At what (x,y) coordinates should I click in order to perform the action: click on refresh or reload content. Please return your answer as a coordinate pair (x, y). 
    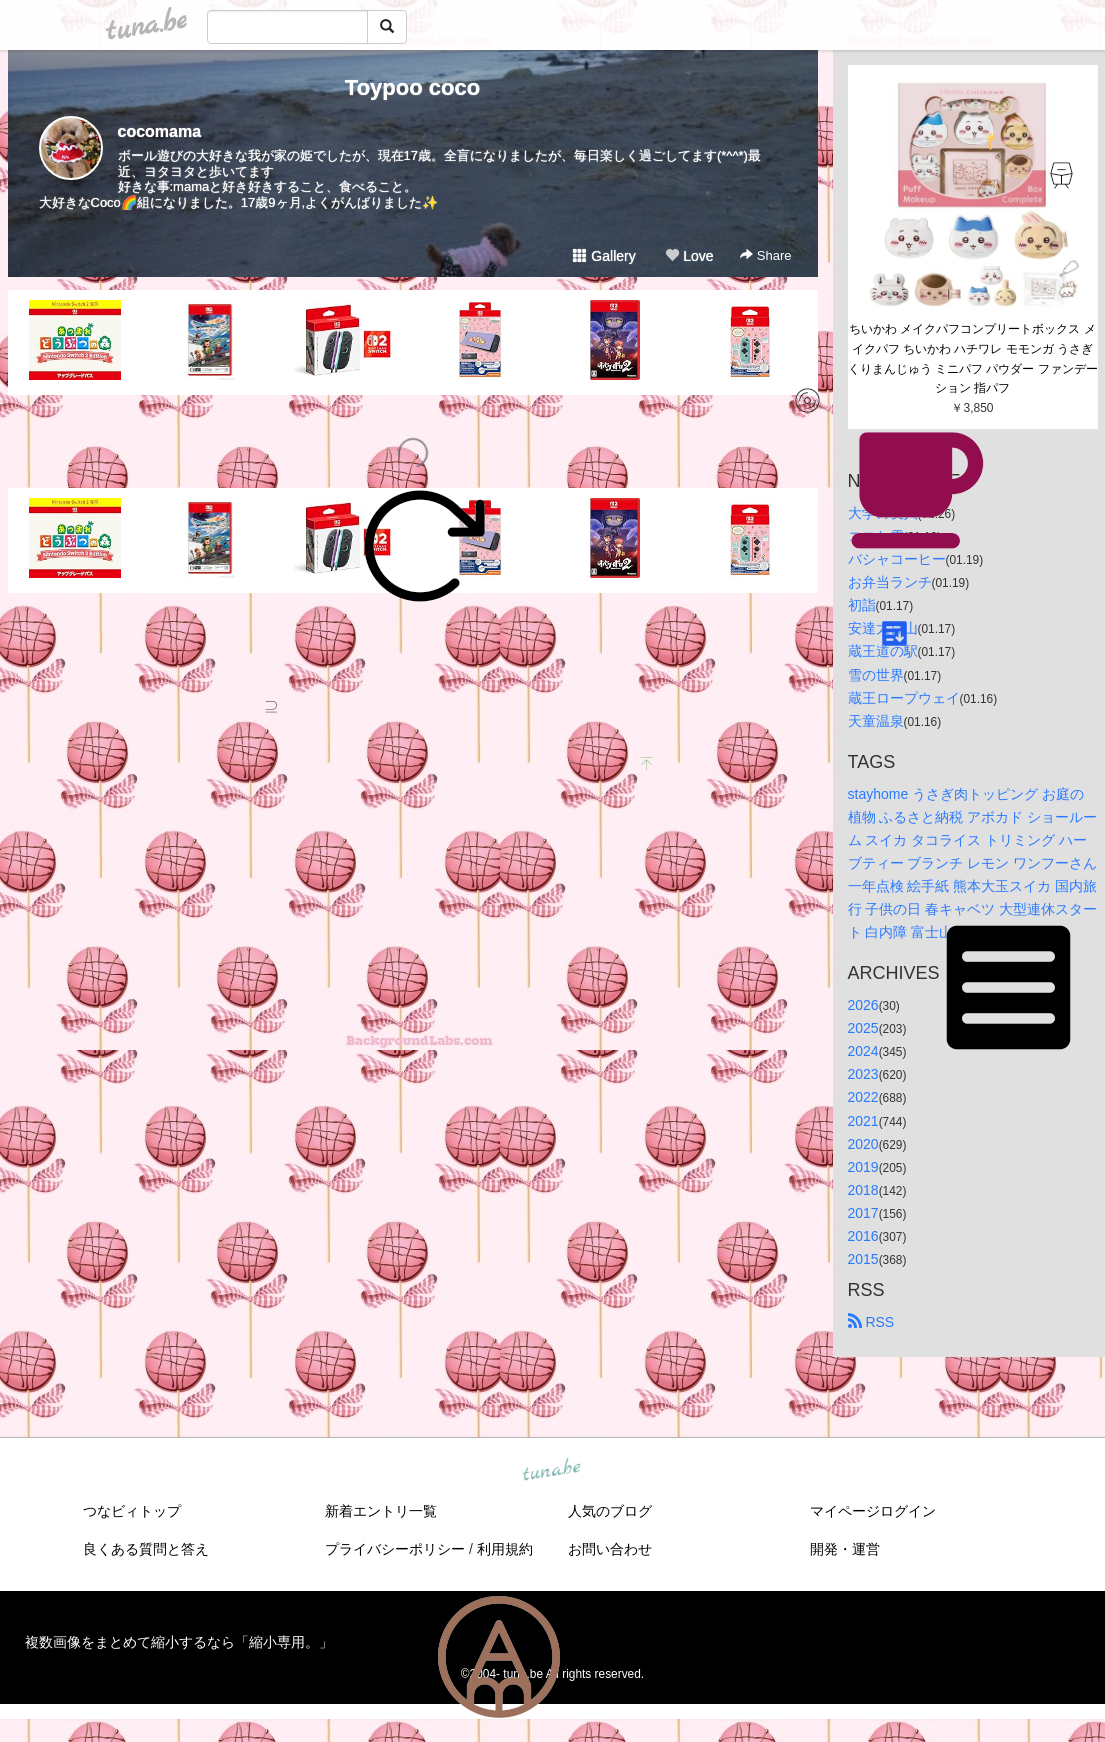
    Looking at the image, I should click on (420, 546).